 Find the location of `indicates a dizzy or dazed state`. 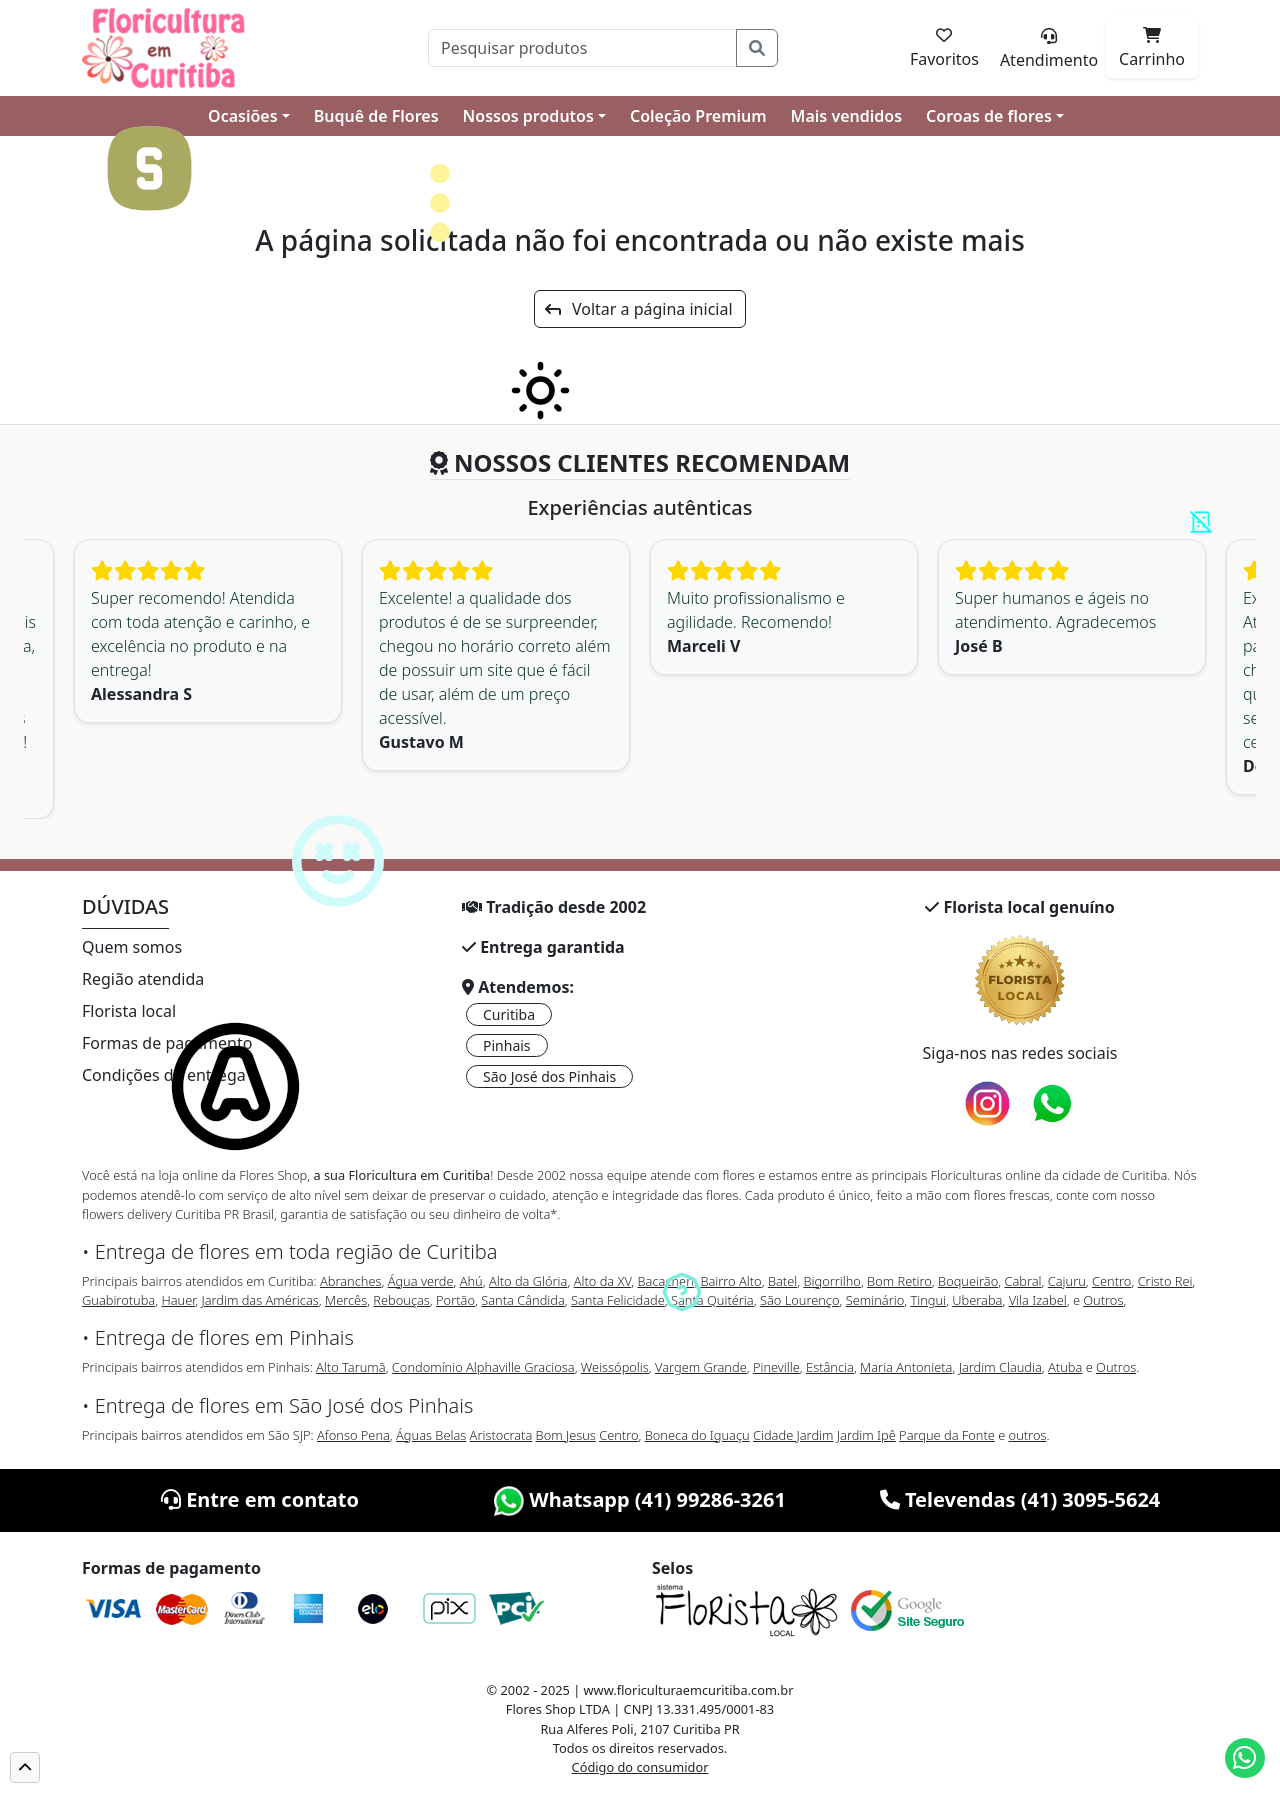

indicates a dizzy or dazed state is located at coordinates (338, 861).